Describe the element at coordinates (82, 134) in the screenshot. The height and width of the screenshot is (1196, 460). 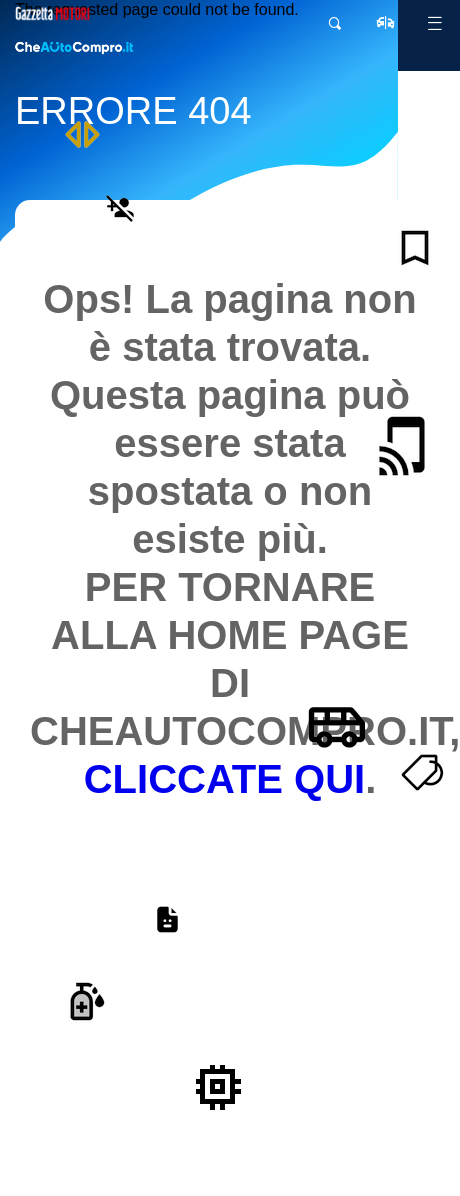
I see `expand or resize horizontally` at that location.